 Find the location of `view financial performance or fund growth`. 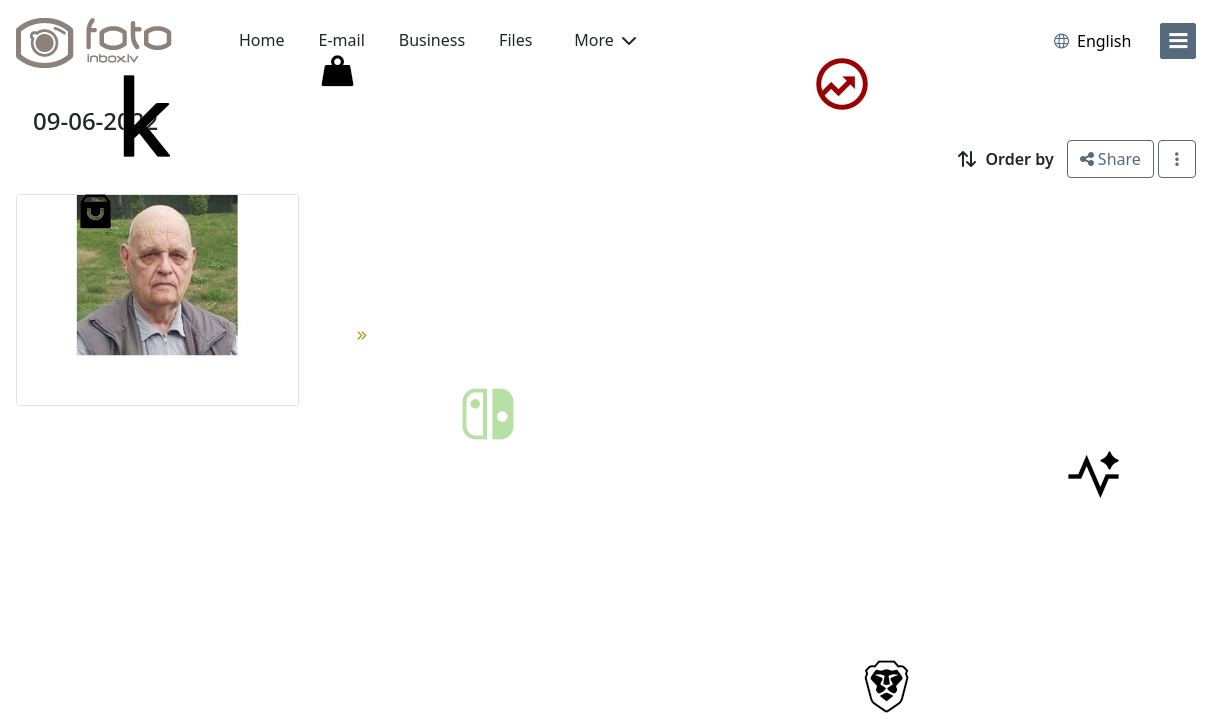

view financial performance or fund growth is located at coordinates (842, 84).